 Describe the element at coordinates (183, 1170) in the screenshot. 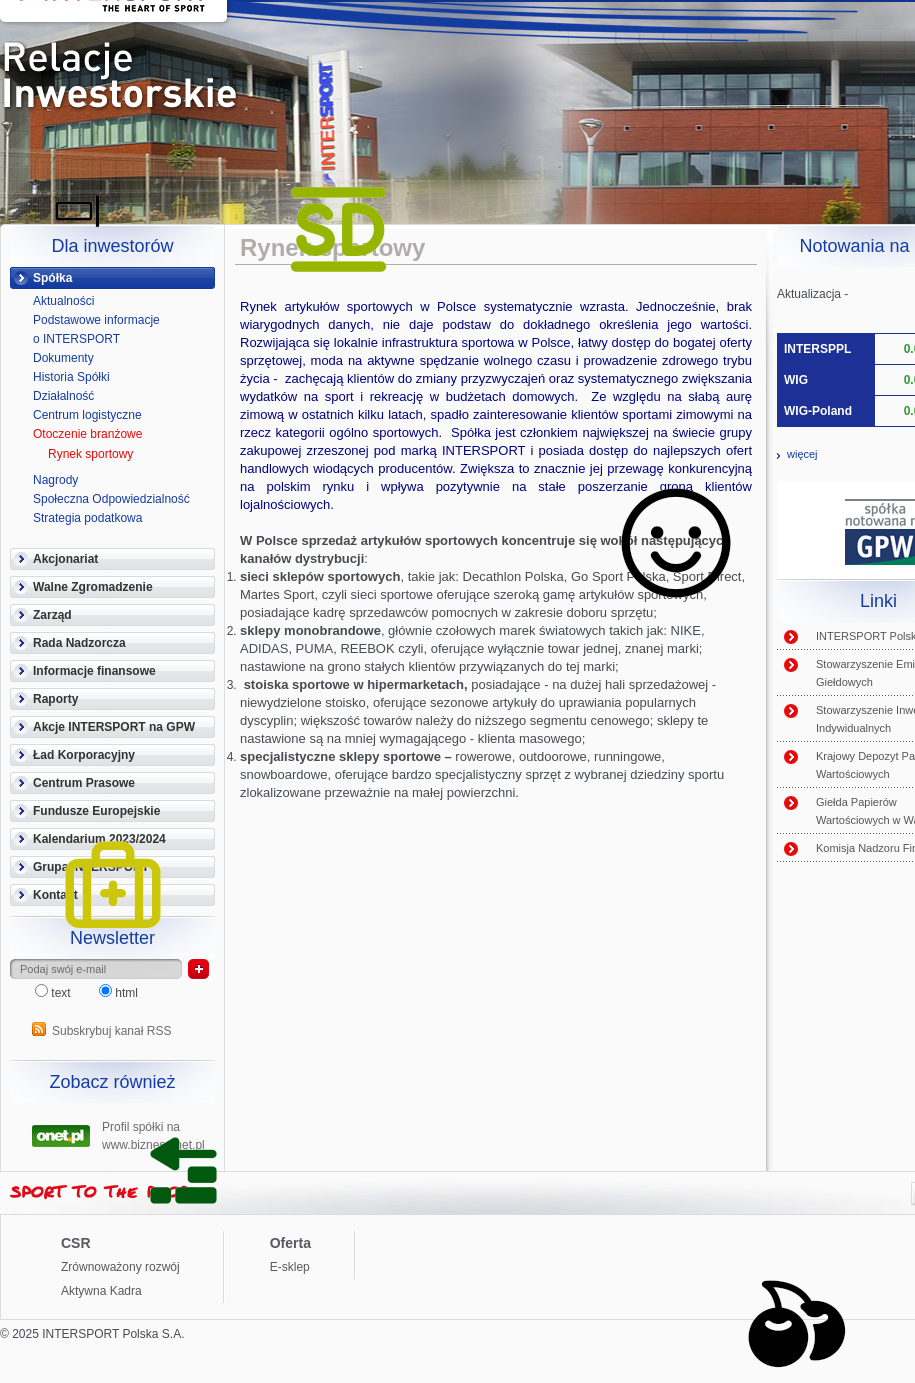

I see `access construction or building tools` at that location.